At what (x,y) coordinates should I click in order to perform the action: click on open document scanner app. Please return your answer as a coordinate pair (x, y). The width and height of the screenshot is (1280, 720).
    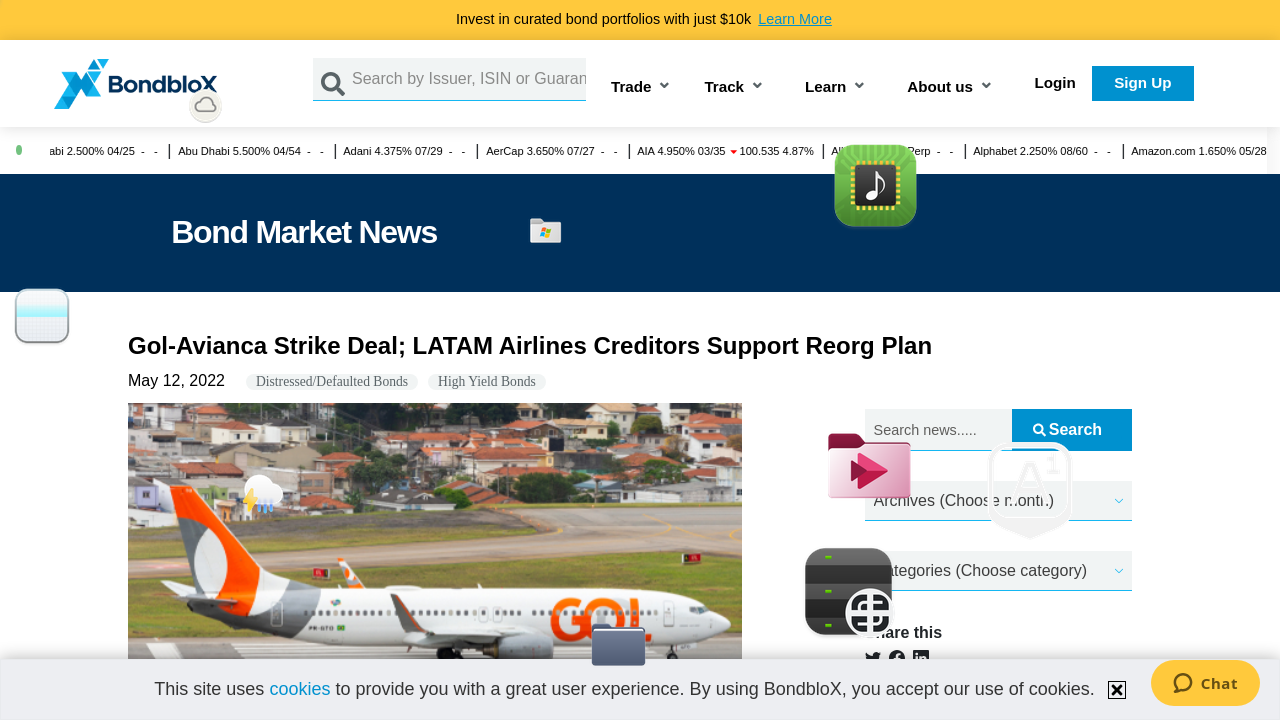
    Looking at the image, I should click on (42, 316).